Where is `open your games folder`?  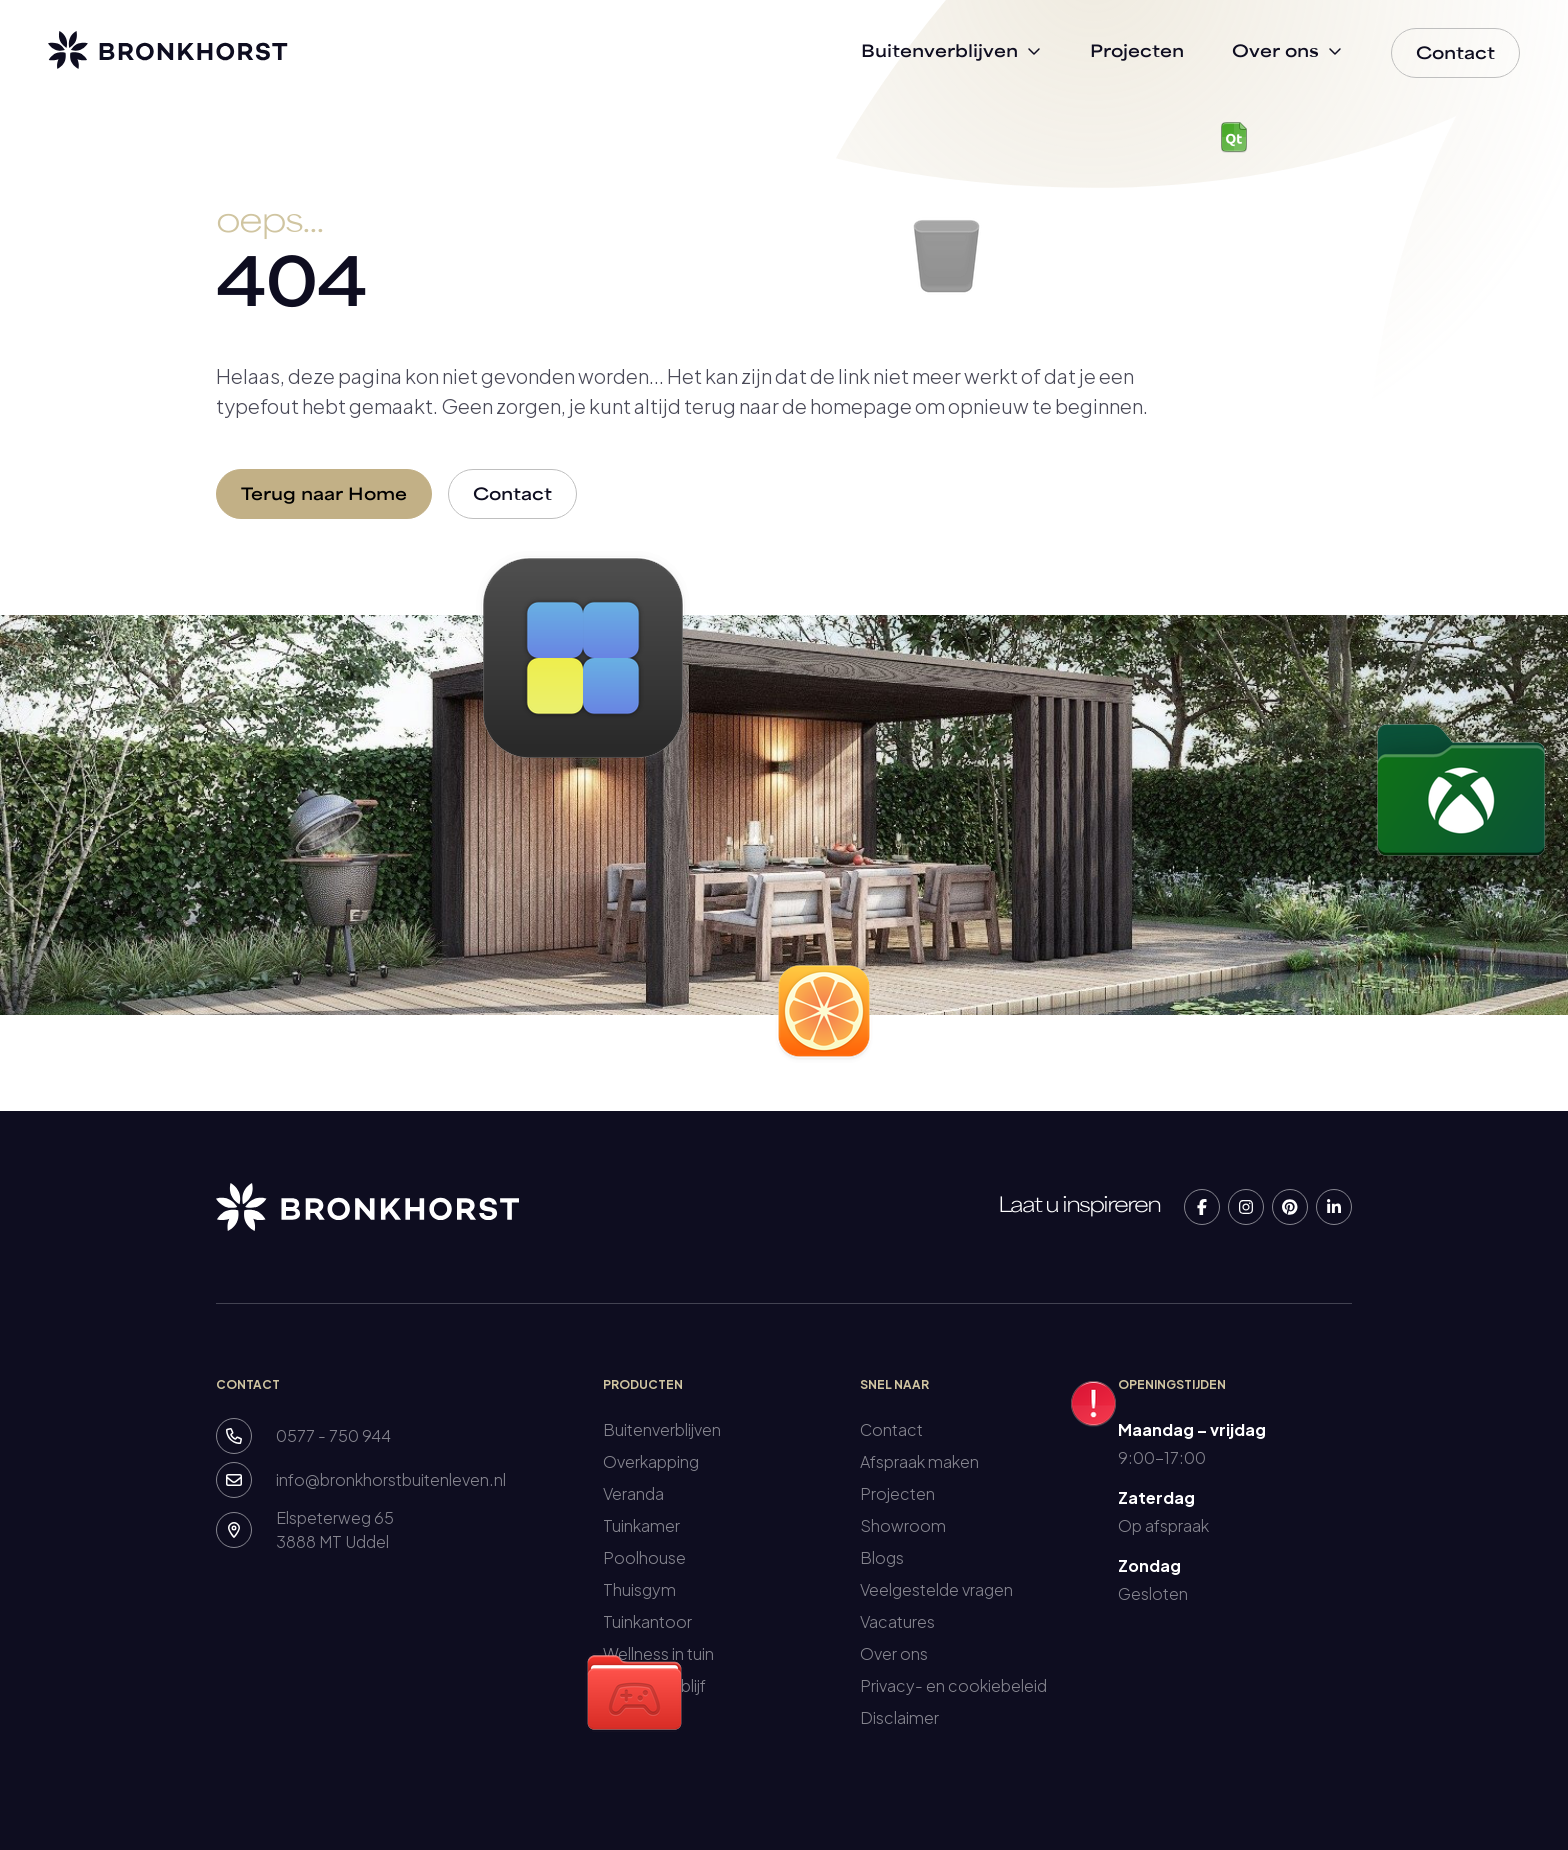 open your games folder is located at coordinates (634, 1692).